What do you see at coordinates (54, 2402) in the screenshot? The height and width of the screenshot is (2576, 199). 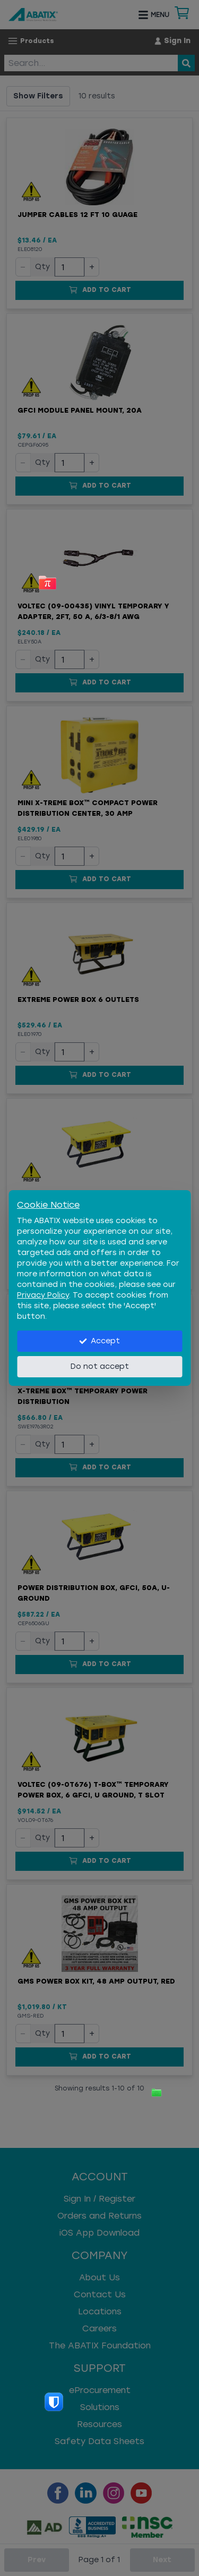 I see `open bitwarden password manager` at bounding box center [54, 2402].